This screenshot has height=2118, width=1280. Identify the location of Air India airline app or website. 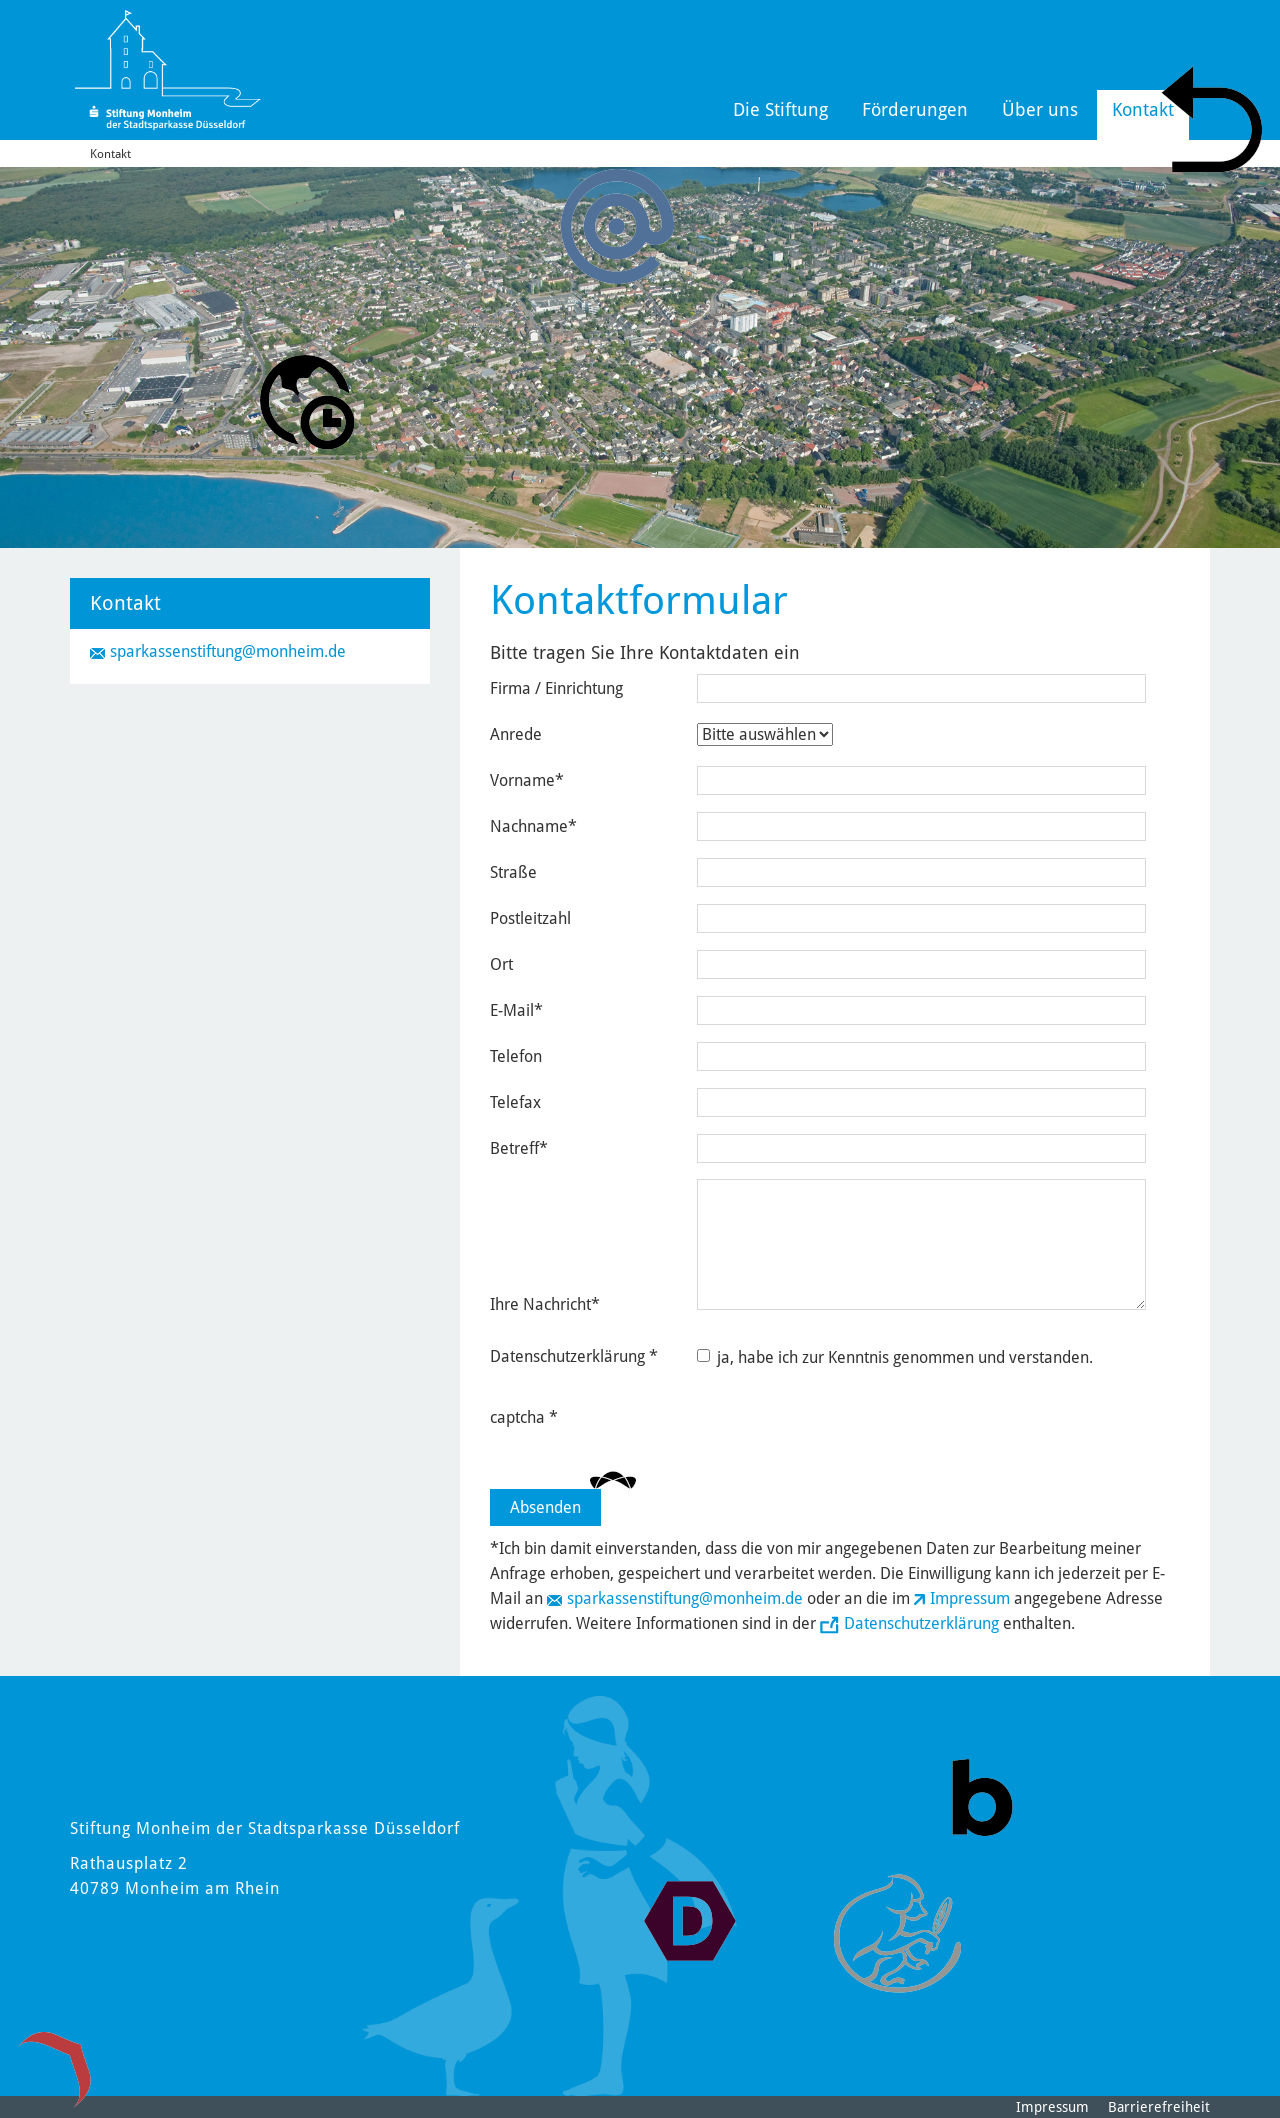
(54, 2069).